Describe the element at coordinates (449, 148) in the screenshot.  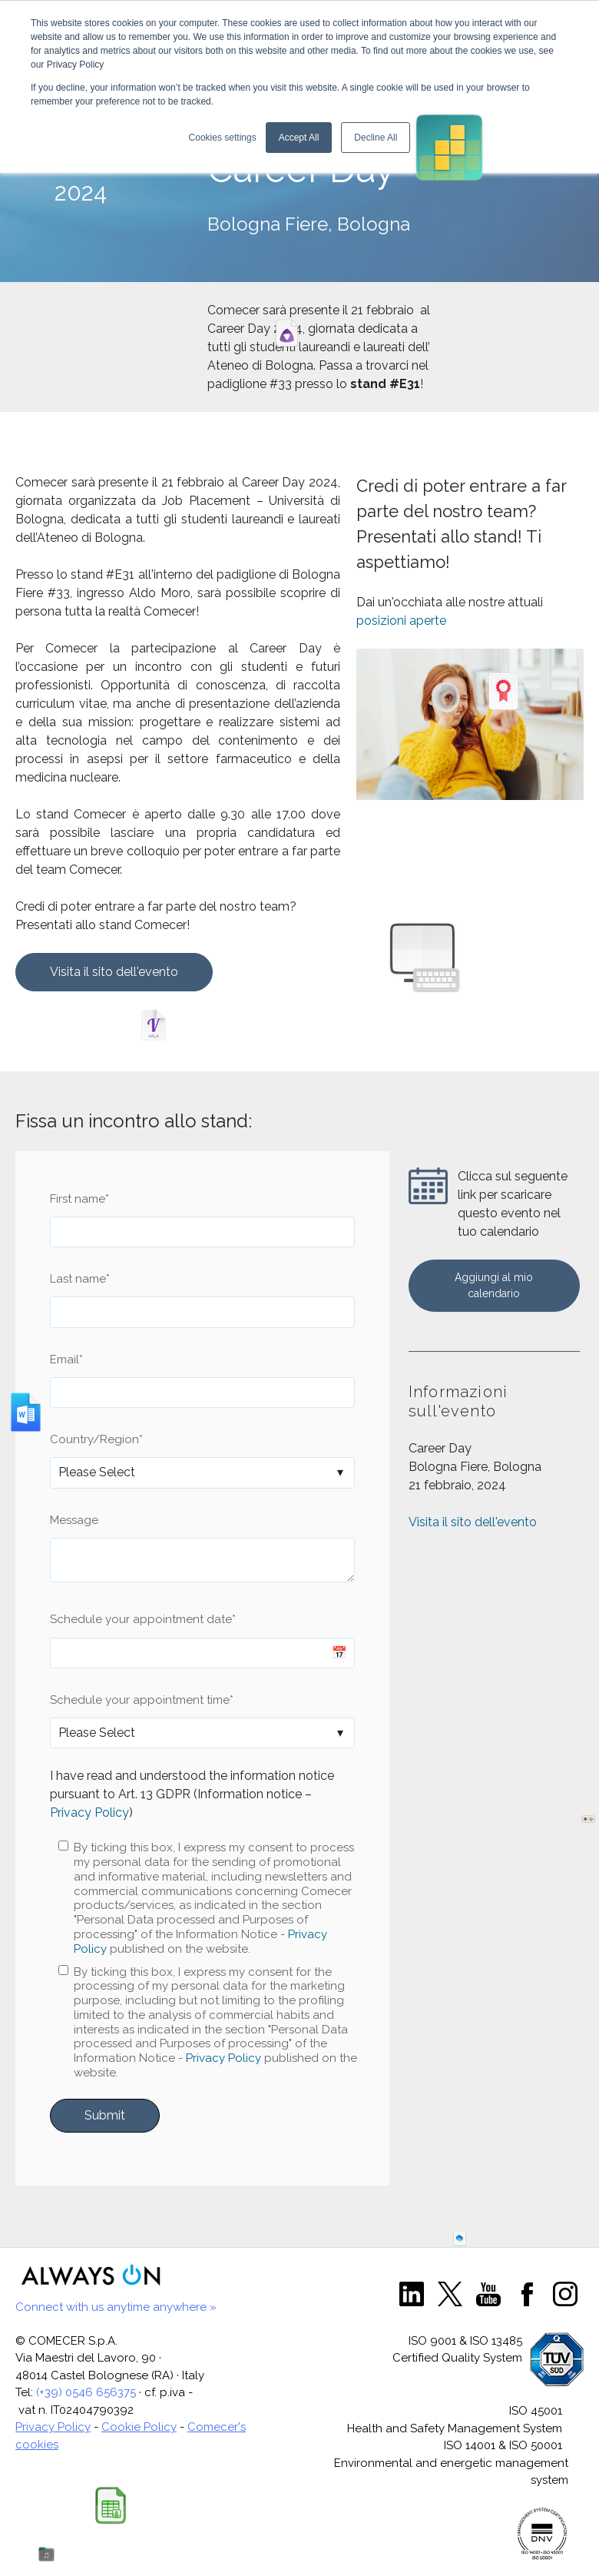
I see `launch quadrapassel tetris-style puzzle game` at that location.